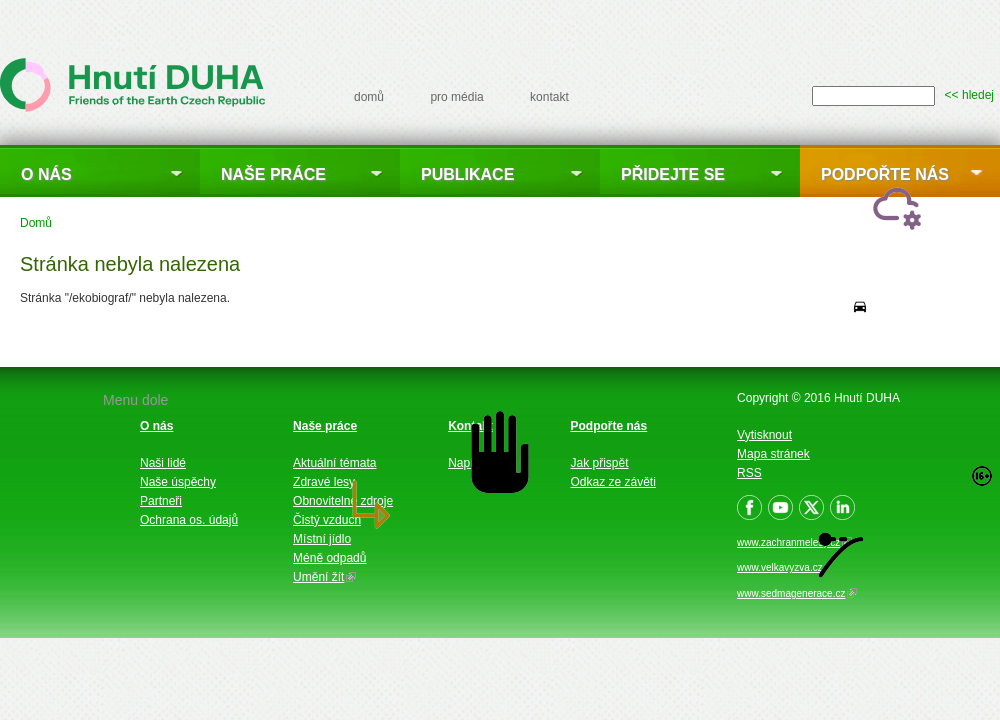 This screenshot has height=720, width=1000. I want to click on time to leave notification for upcoming trip, so click(860, 307).